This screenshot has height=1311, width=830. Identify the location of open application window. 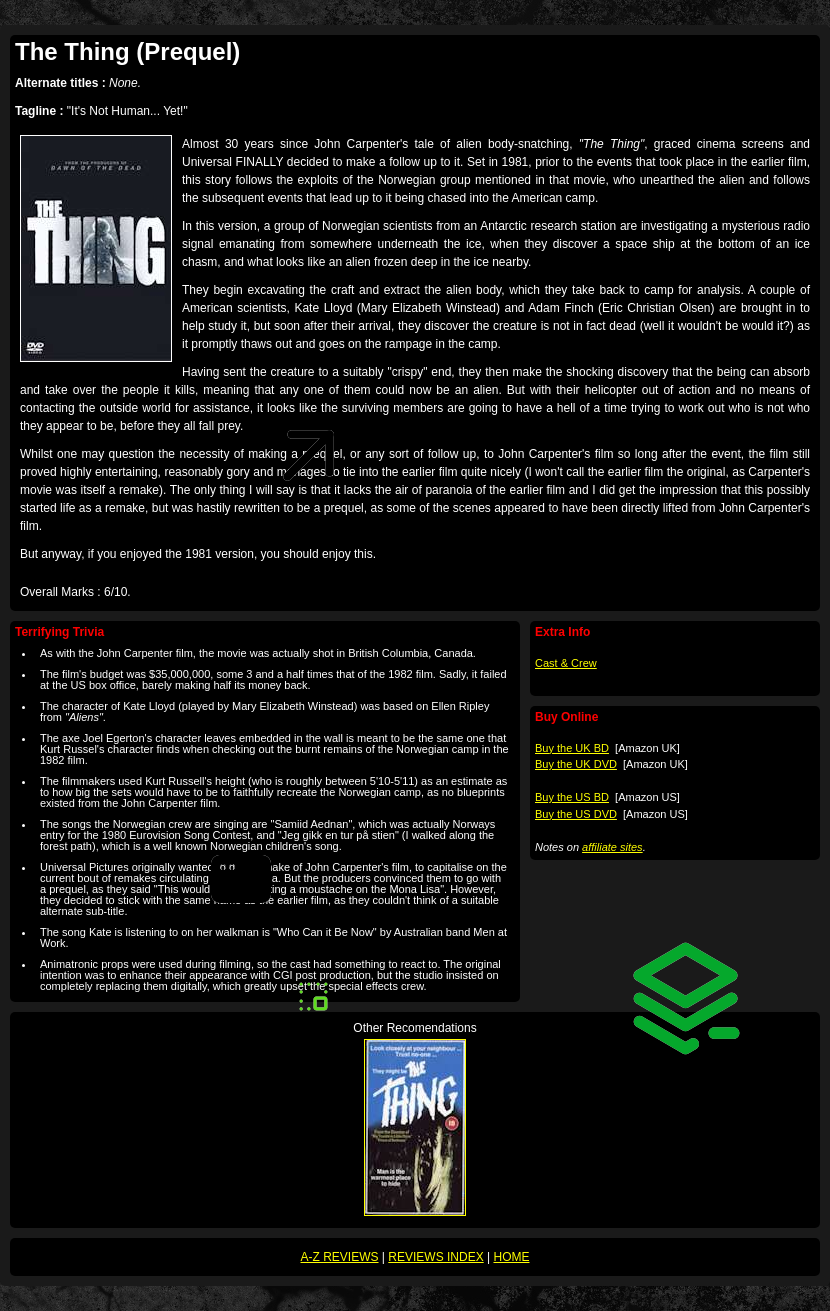
(241, 879).